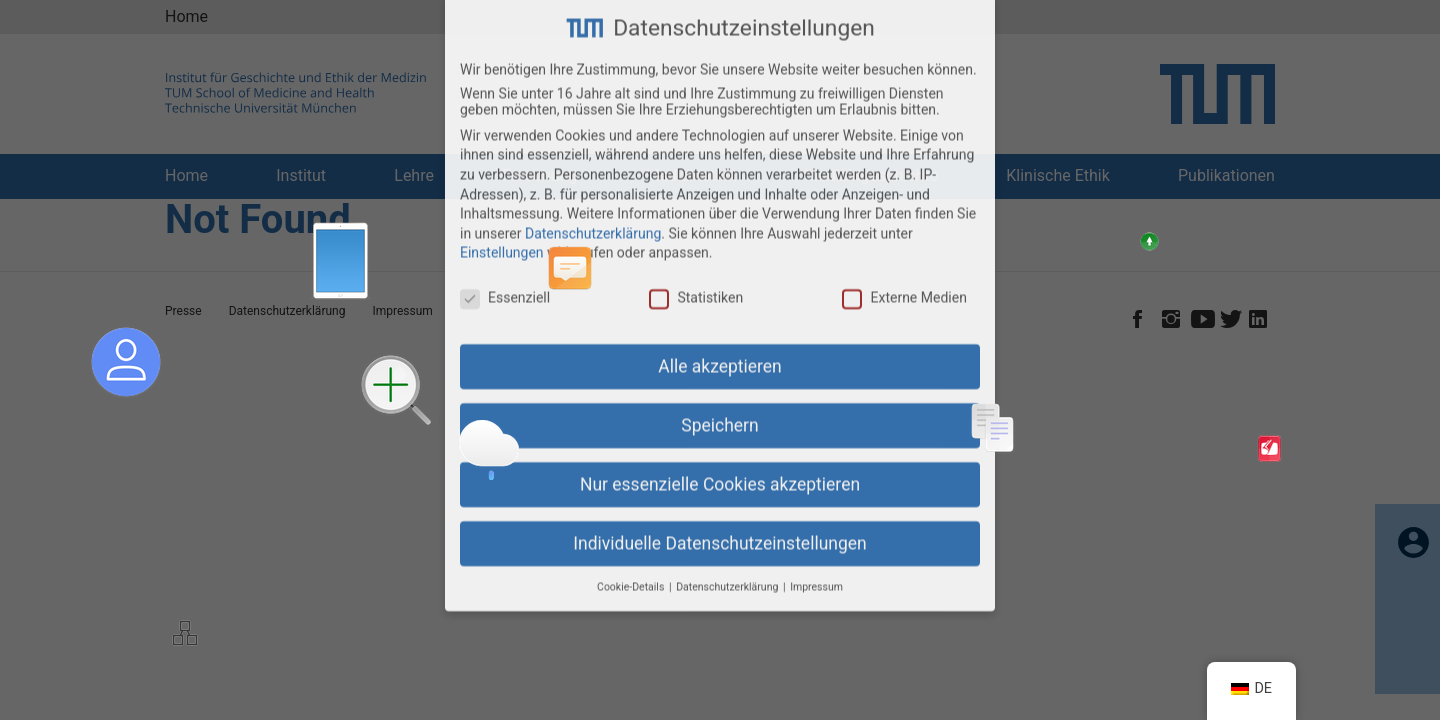 This screenshot has width=1440, height=720. What do you see at coordinates (992, 427) in the screenshot?
I see `copy selected item to clipboard` at bounding box center [992, 427].